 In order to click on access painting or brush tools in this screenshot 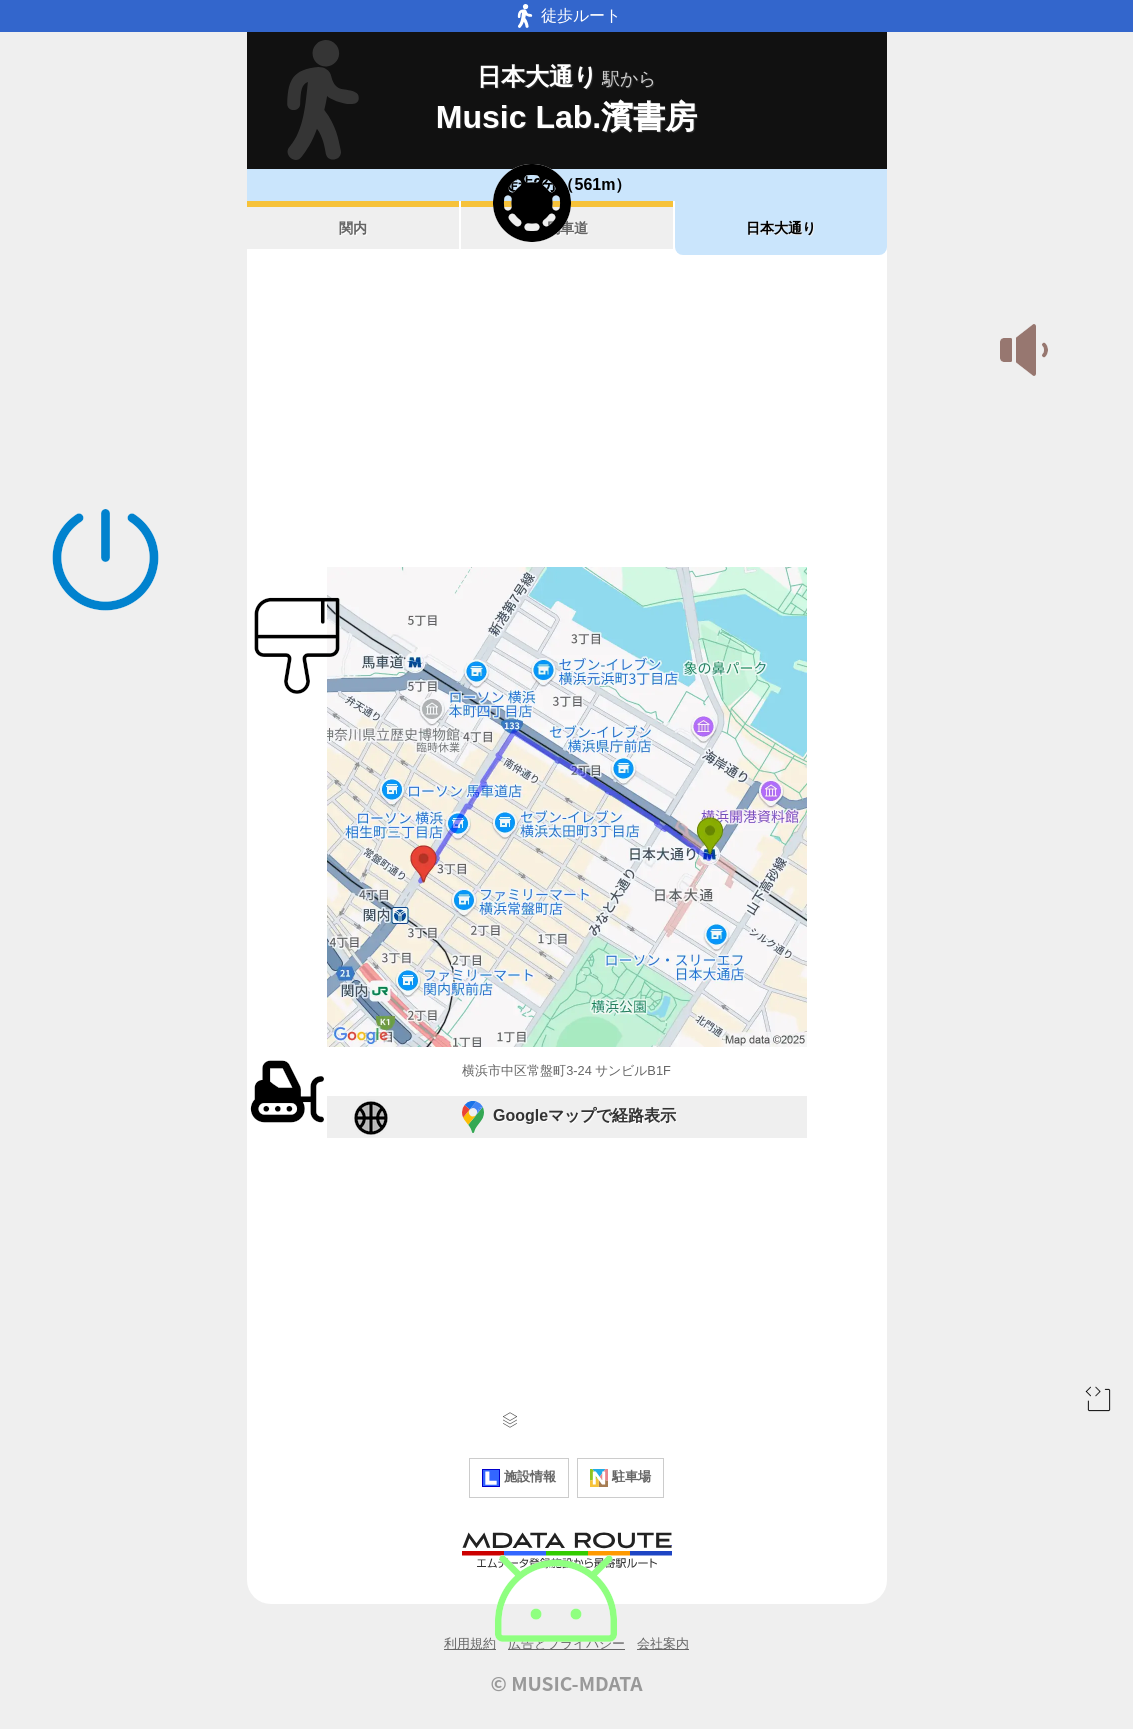, I will do `click(297, 644)`.